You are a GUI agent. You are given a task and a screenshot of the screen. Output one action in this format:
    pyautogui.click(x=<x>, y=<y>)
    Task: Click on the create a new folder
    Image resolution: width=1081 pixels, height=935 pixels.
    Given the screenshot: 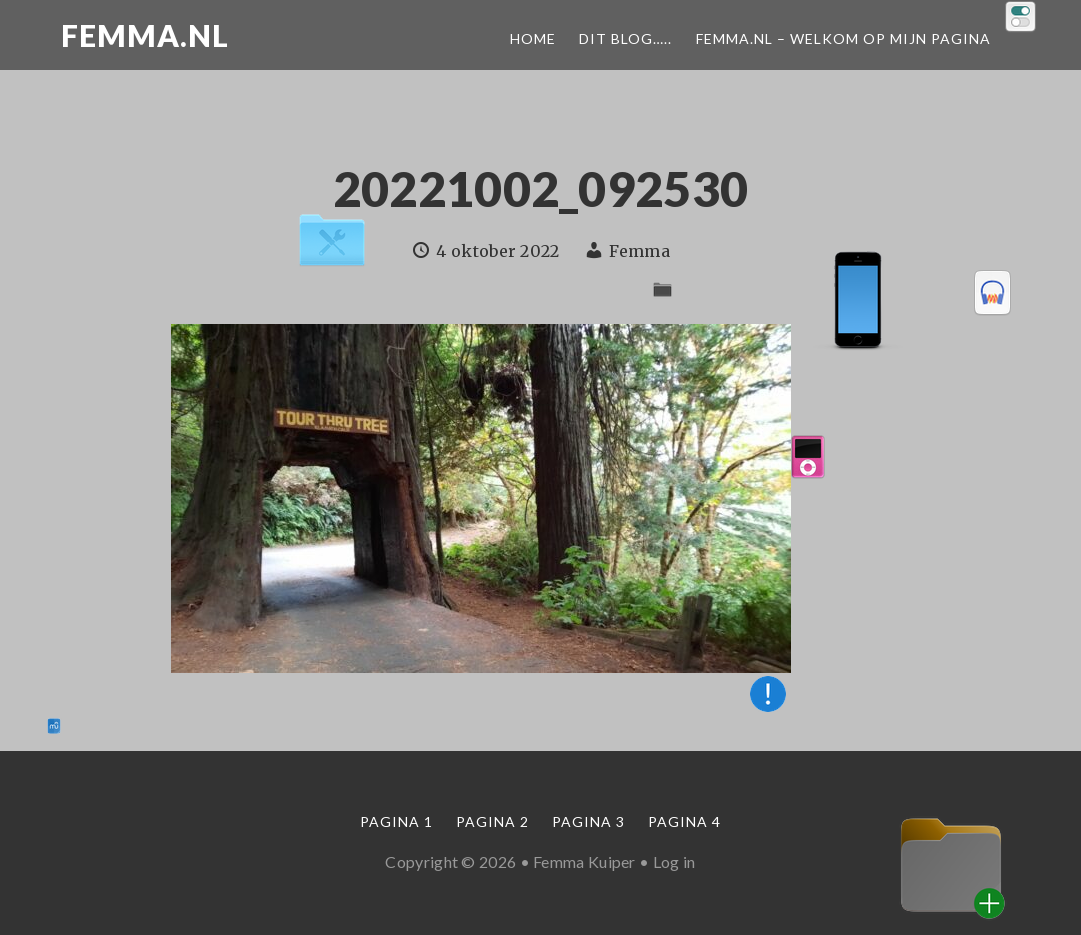 What is the action you would take?
    pyautogui.click(x=951, y=865)
    